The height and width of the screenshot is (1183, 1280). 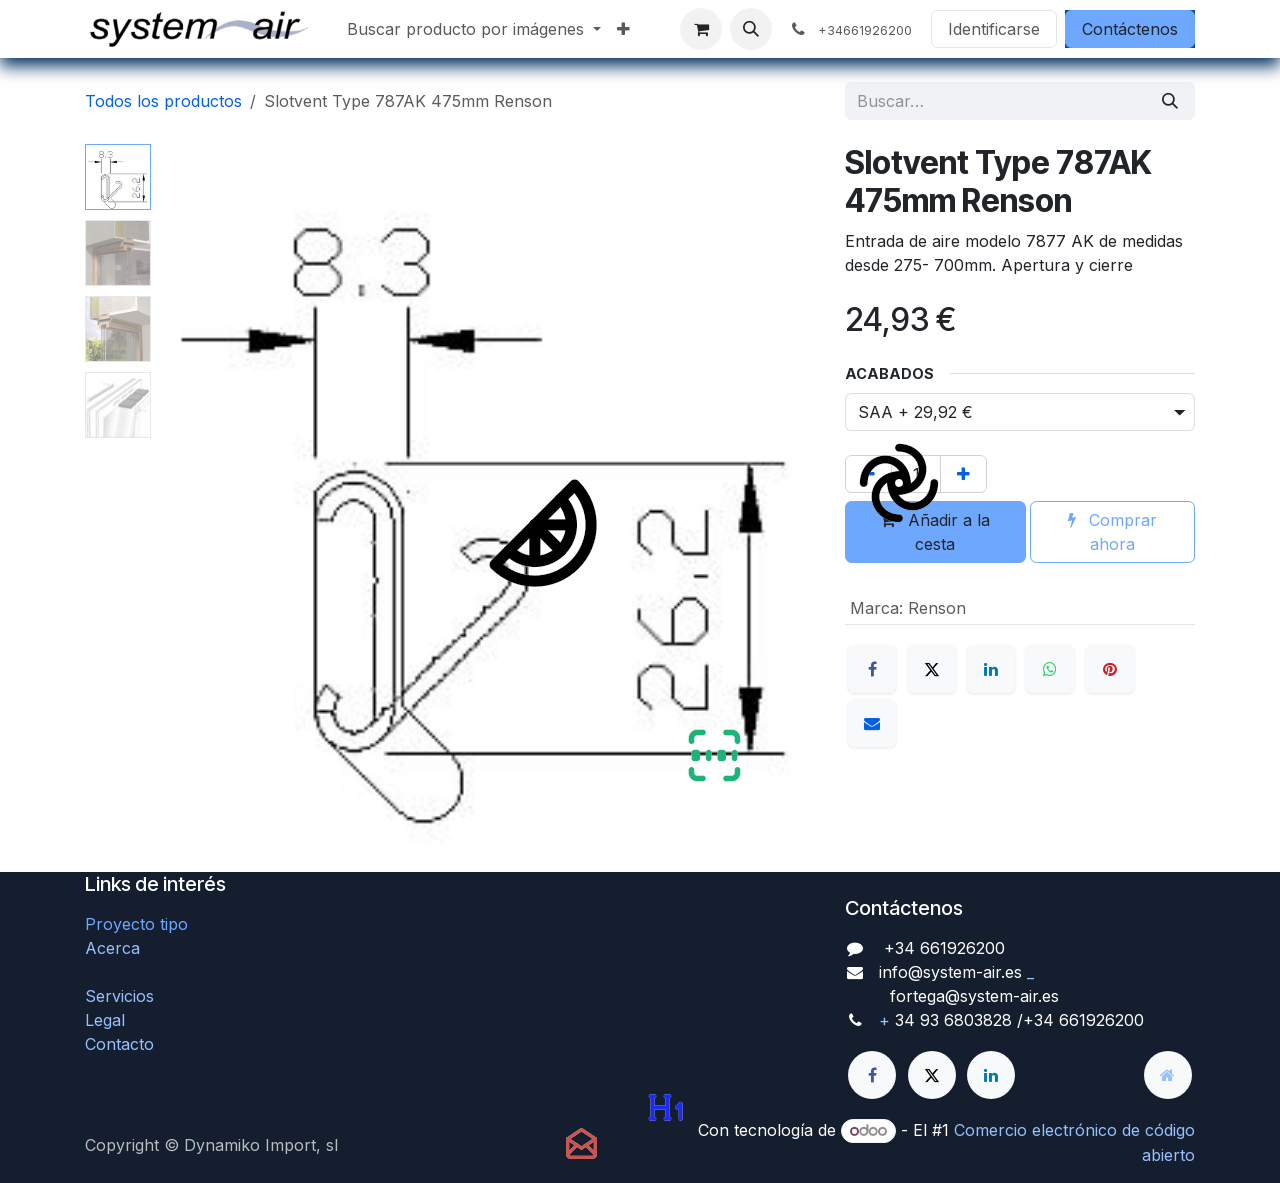 What do you see at coordinates (581, 1143) in the screenshot?
I see `indicates a read or opened email` at bounding box center [581, 1143].